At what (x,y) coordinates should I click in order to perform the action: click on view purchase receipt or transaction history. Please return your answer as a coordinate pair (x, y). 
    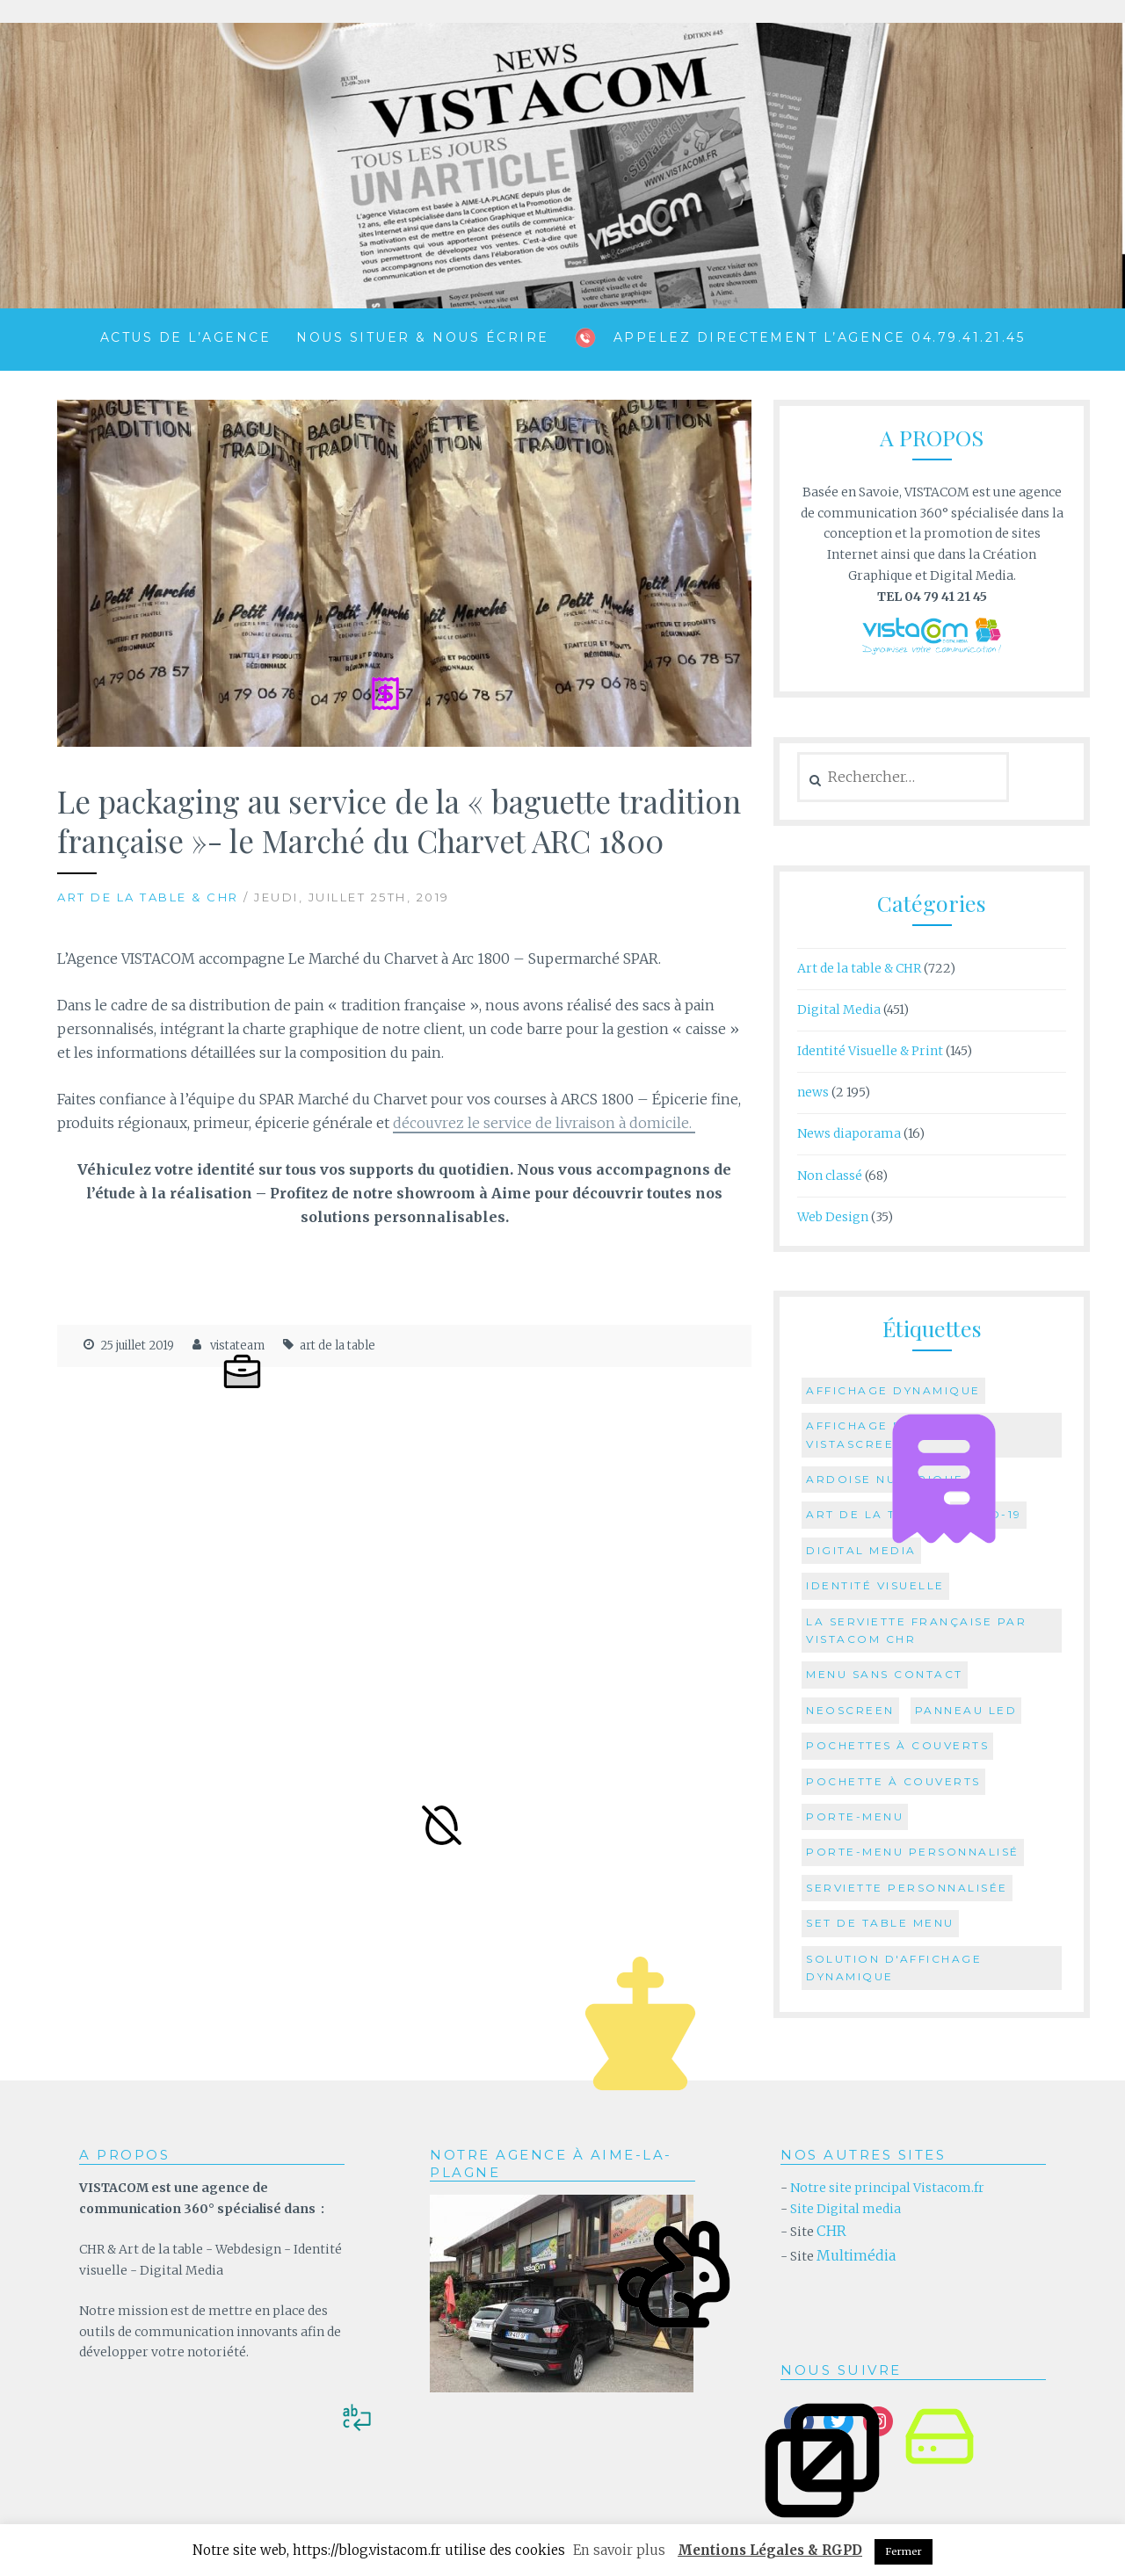
    Looking at the image, I should click on (944, 1479).